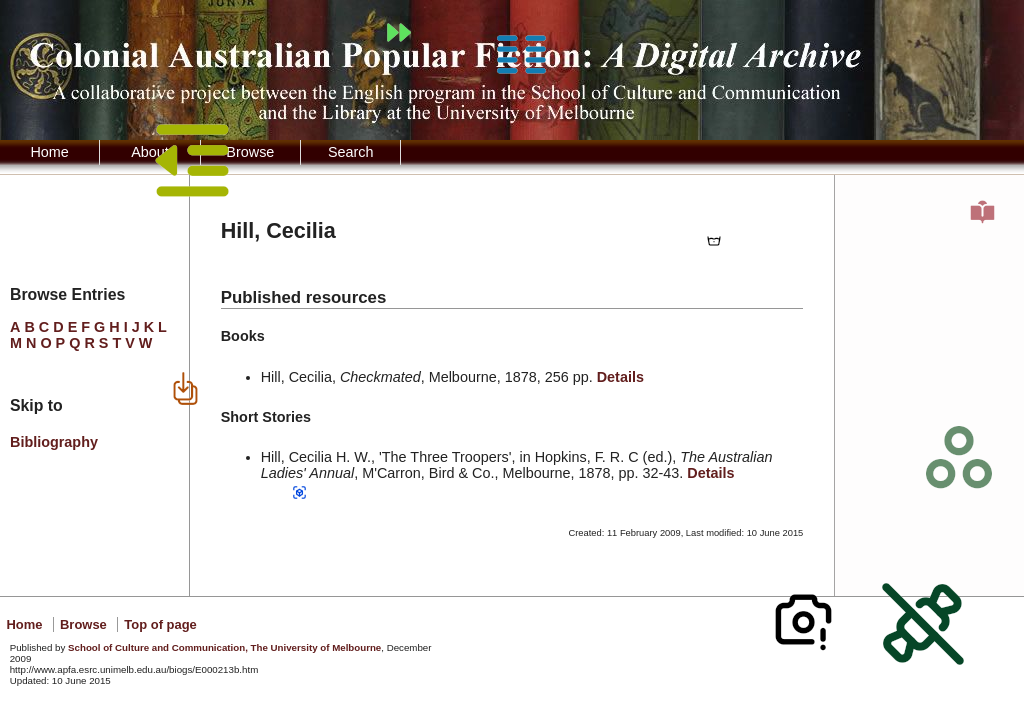 This screenshot has height=720, width=1024. Describe the element at coordinates (714, 241) in the screenshot. I see `indicates cold wash setting for laundry` at that location.